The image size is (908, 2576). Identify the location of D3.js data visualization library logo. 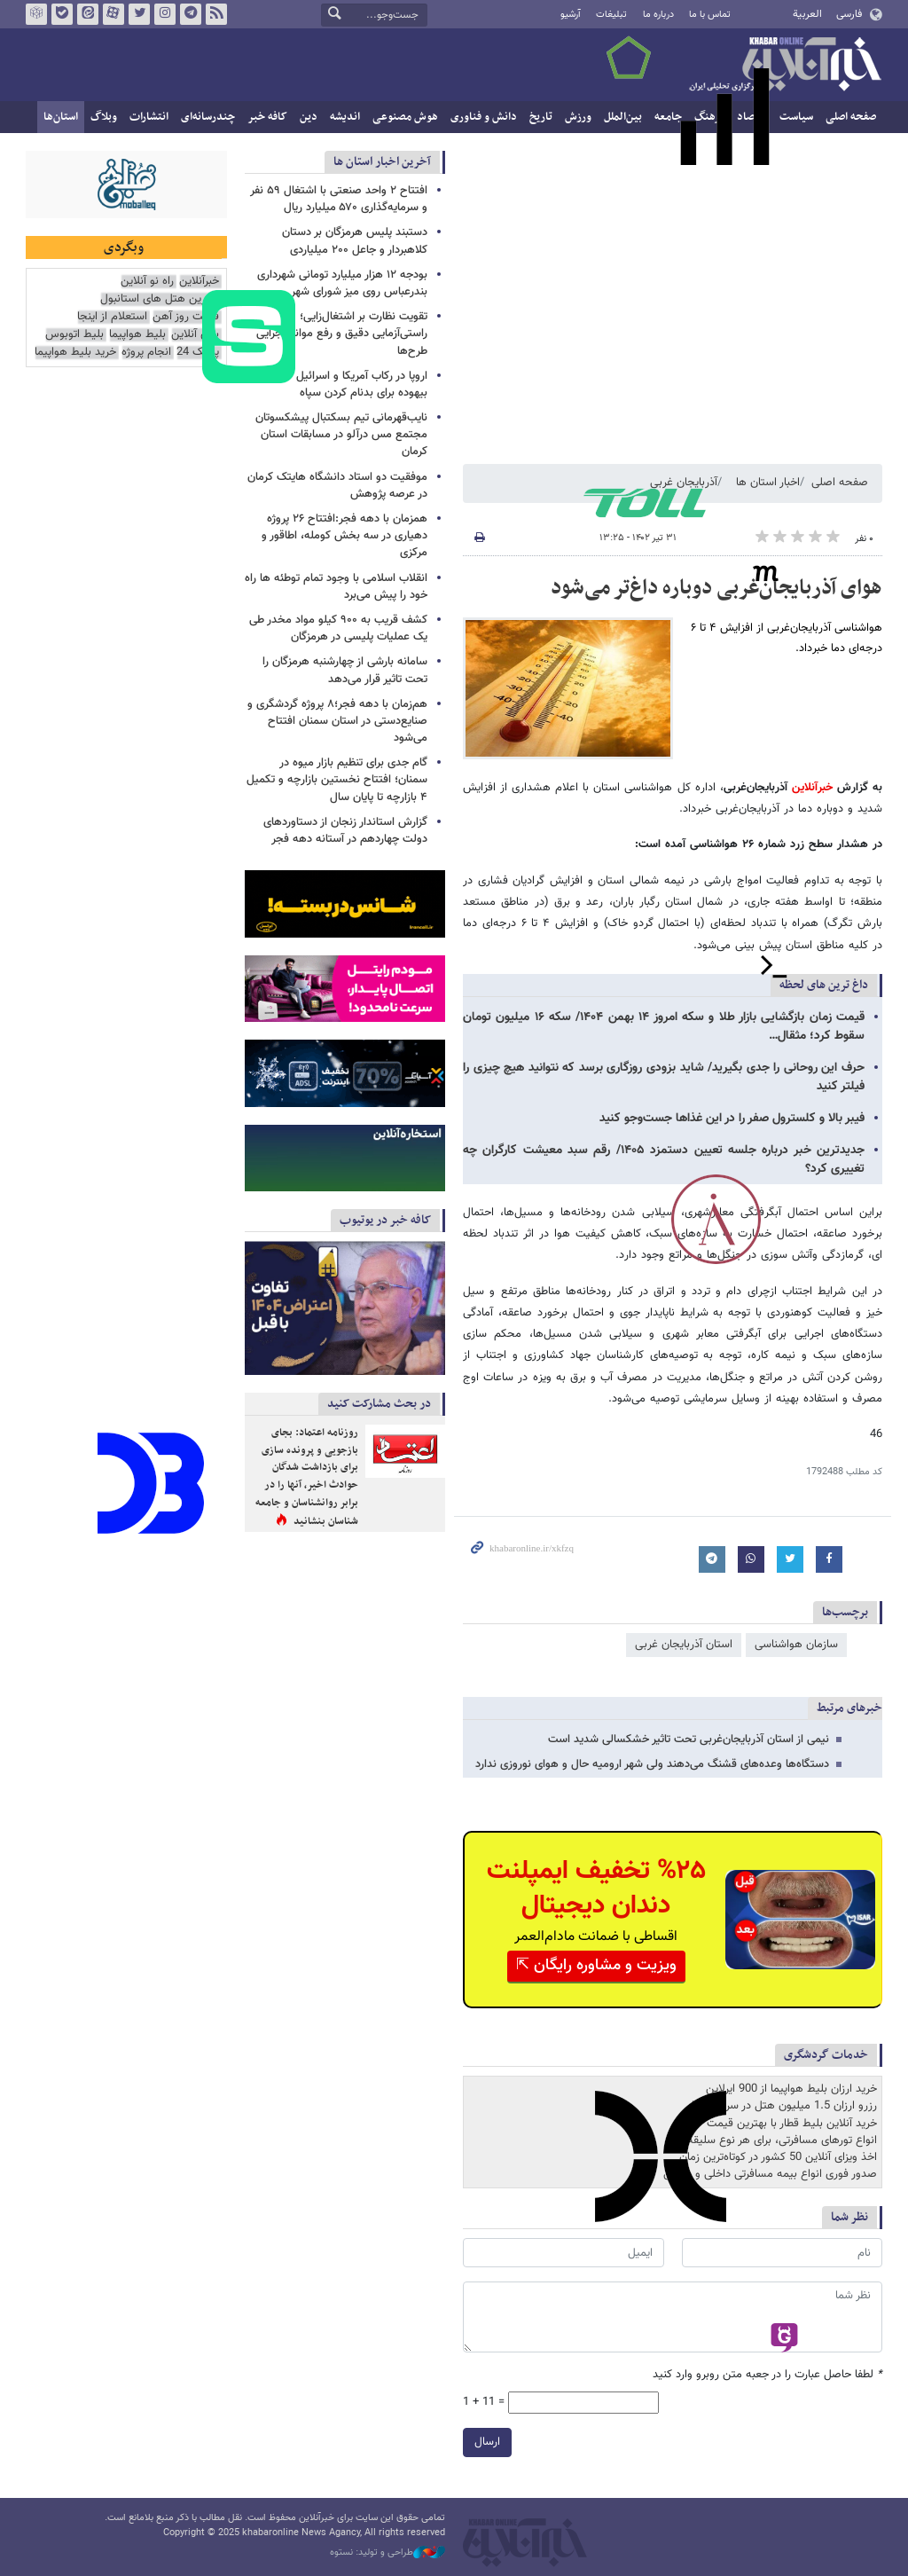
(151, 1483).